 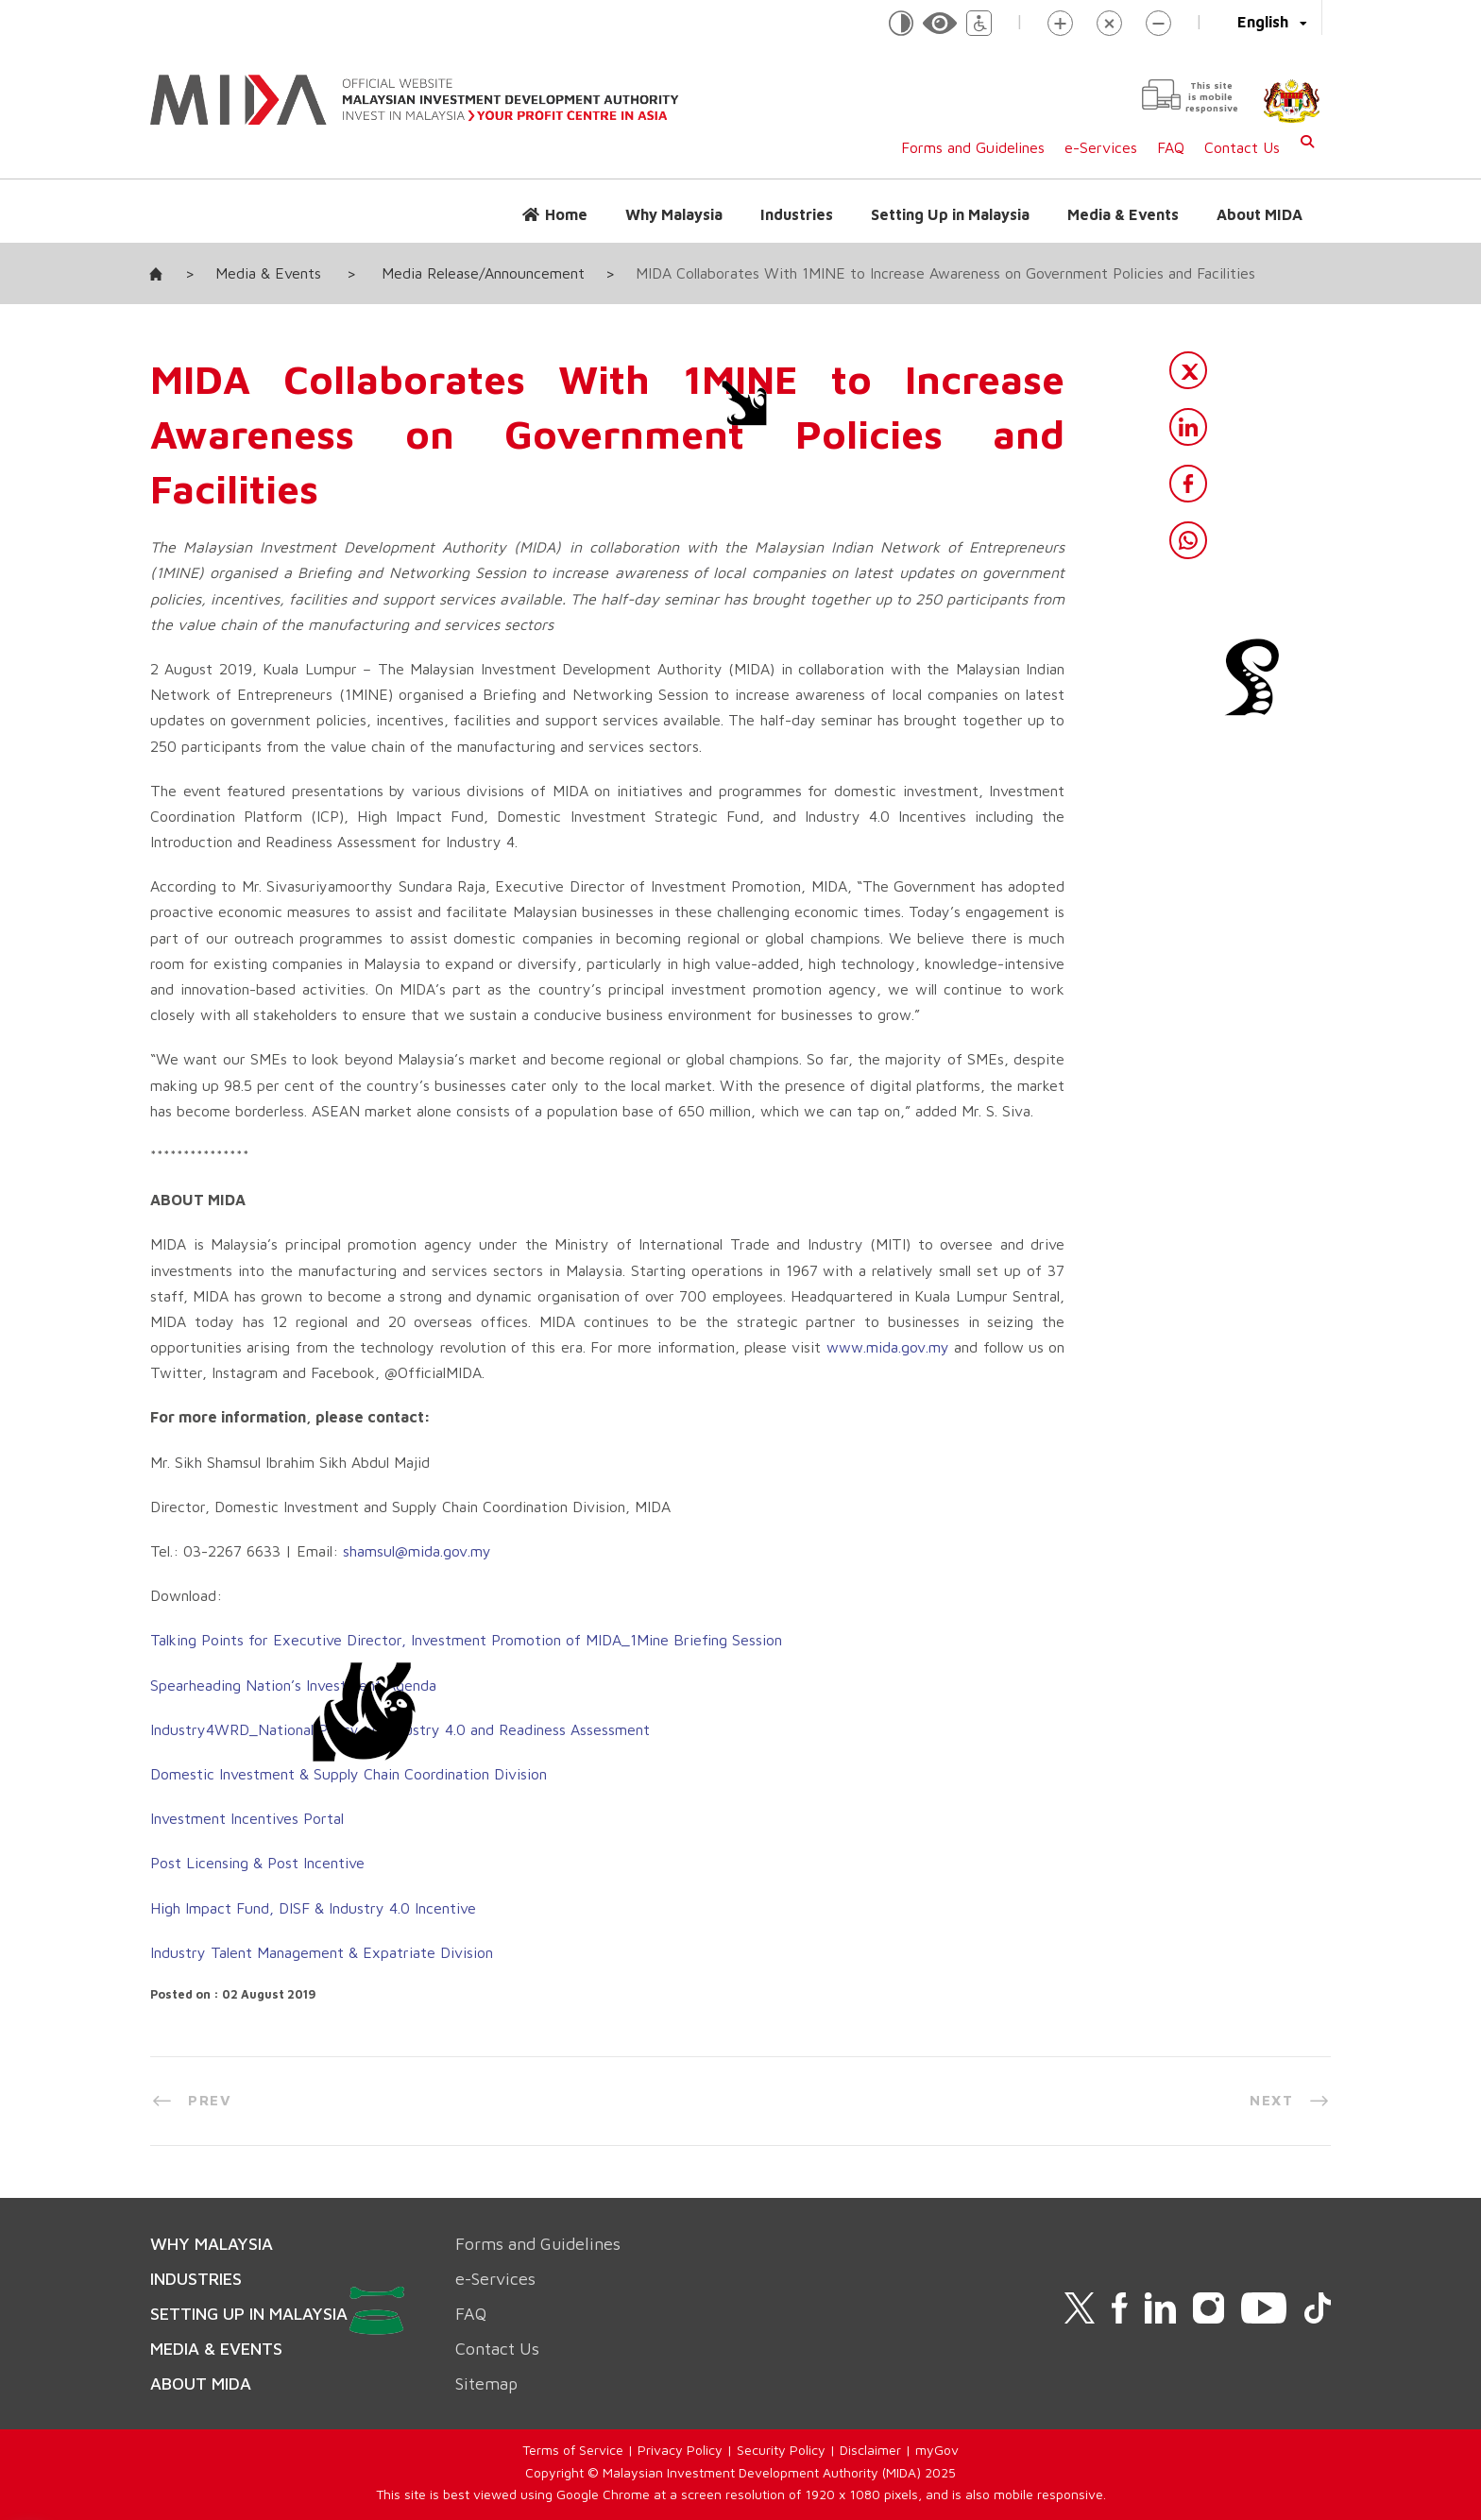 I want to click on represents a sea creature or kraken enemy type, so click(x=1251, y=678).